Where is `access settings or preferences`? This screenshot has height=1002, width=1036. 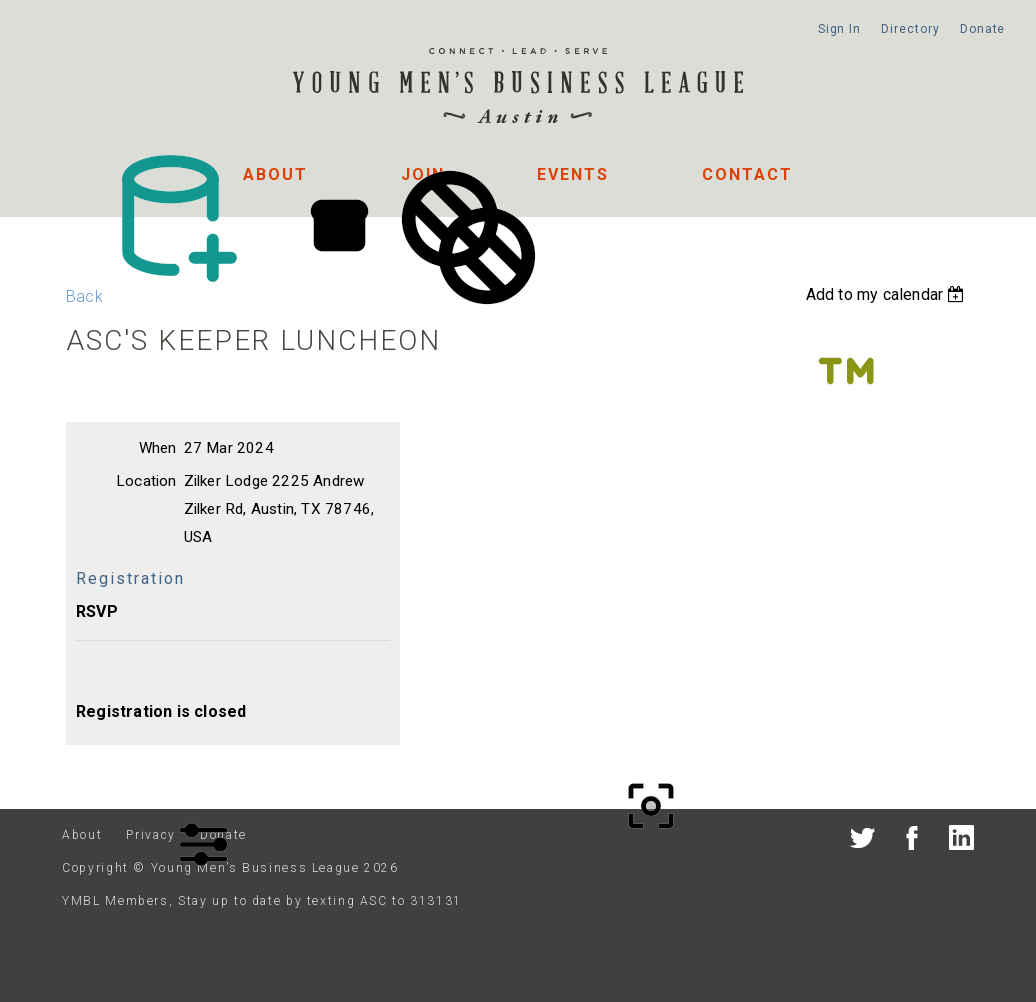
access settings or preferences is located at coordinates (203, 844).